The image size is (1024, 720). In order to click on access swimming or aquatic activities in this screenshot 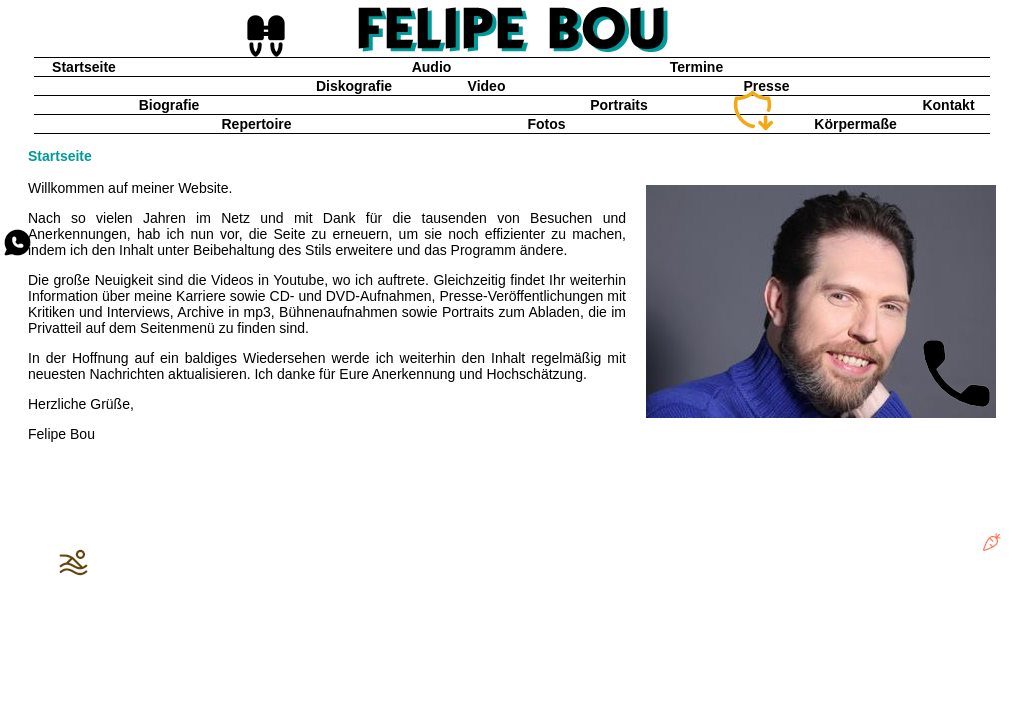, I will do `click(73, 562)`.